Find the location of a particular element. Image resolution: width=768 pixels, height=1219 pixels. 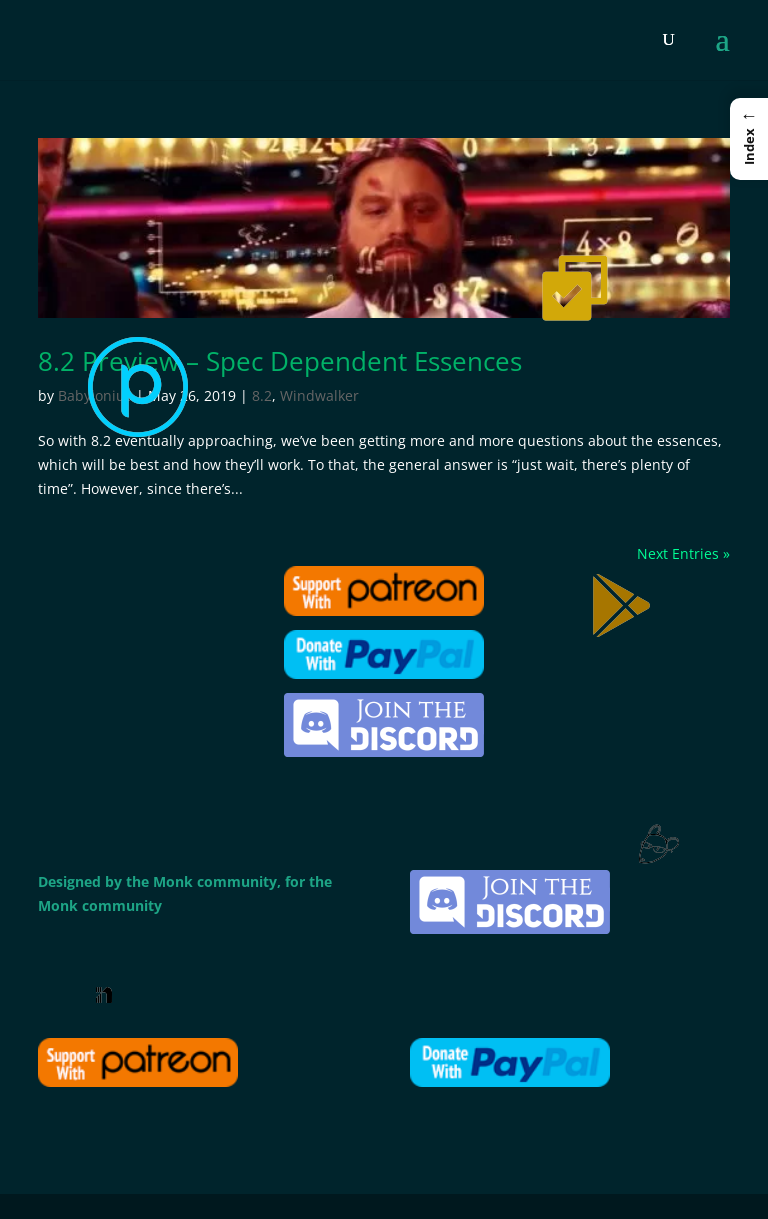

planet logo is located at coordinates (138, 387).